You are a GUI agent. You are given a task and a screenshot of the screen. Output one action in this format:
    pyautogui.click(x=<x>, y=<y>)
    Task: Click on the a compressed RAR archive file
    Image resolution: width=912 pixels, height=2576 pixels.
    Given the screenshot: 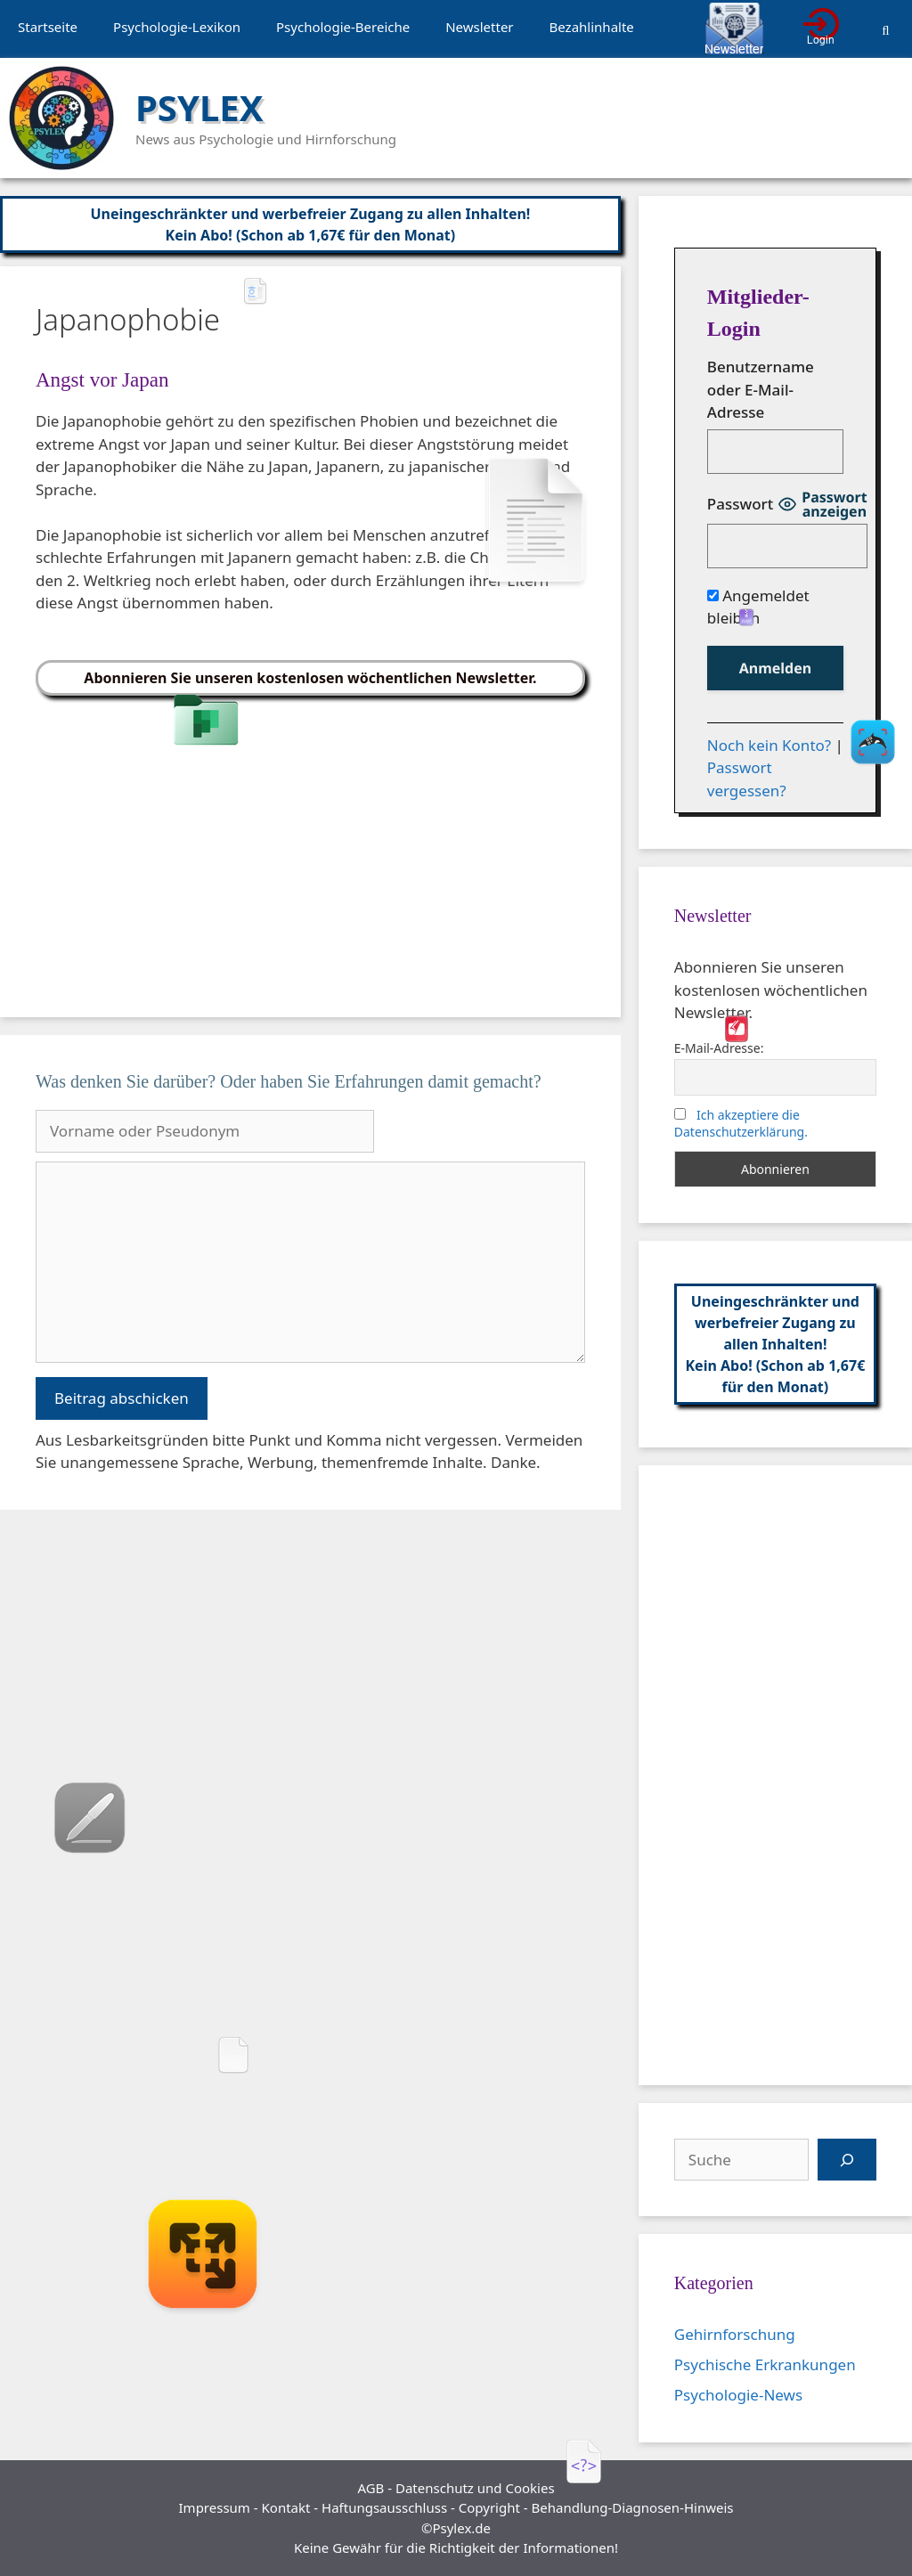 What is the action you would take?
    pyautogui.click(x=746, y=617)
    